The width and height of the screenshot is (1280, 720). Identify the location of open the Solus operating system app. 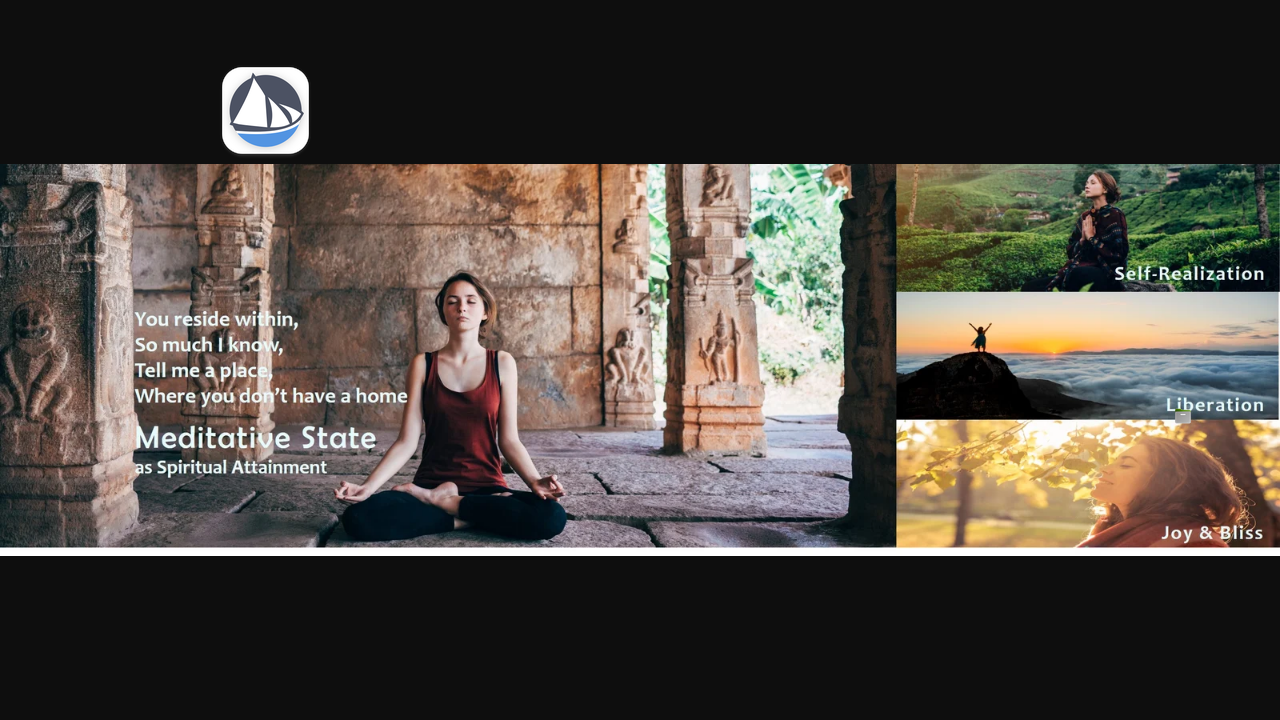
(265, 110).